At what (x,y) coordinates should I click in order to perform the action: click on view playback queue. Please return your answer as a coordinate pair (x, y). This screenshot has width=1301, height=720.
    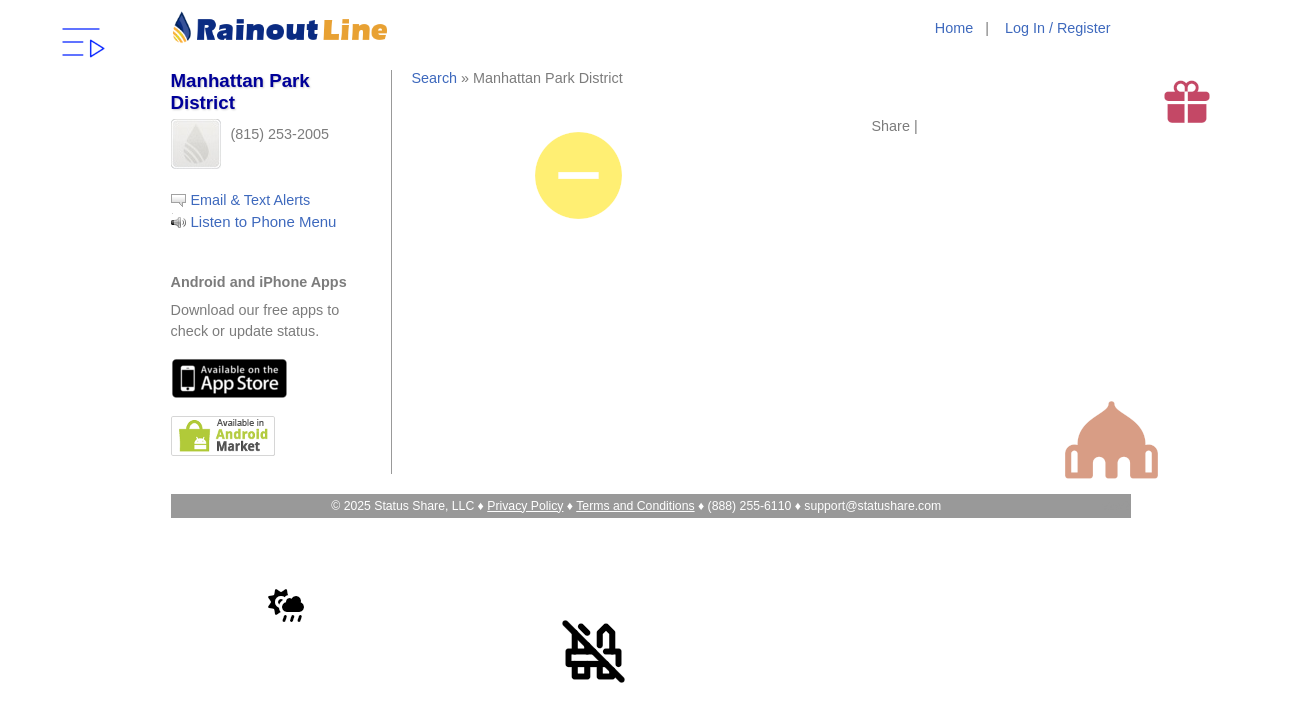
    Looking at the image, I should click on (81, 42).